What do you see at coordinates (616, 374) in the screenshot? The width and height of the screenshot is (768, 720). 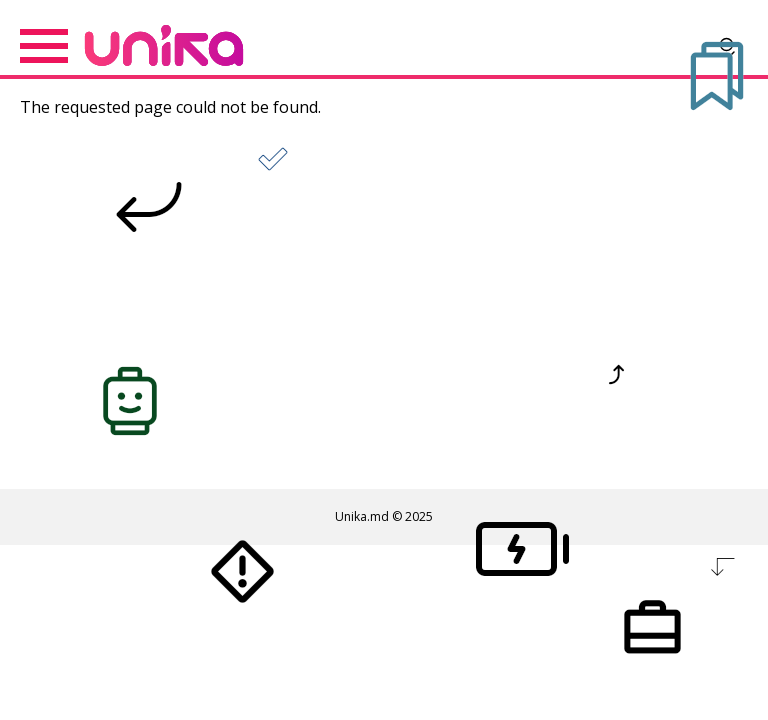 I see `redirect or reroute upward` at bounding box center [616, 374].